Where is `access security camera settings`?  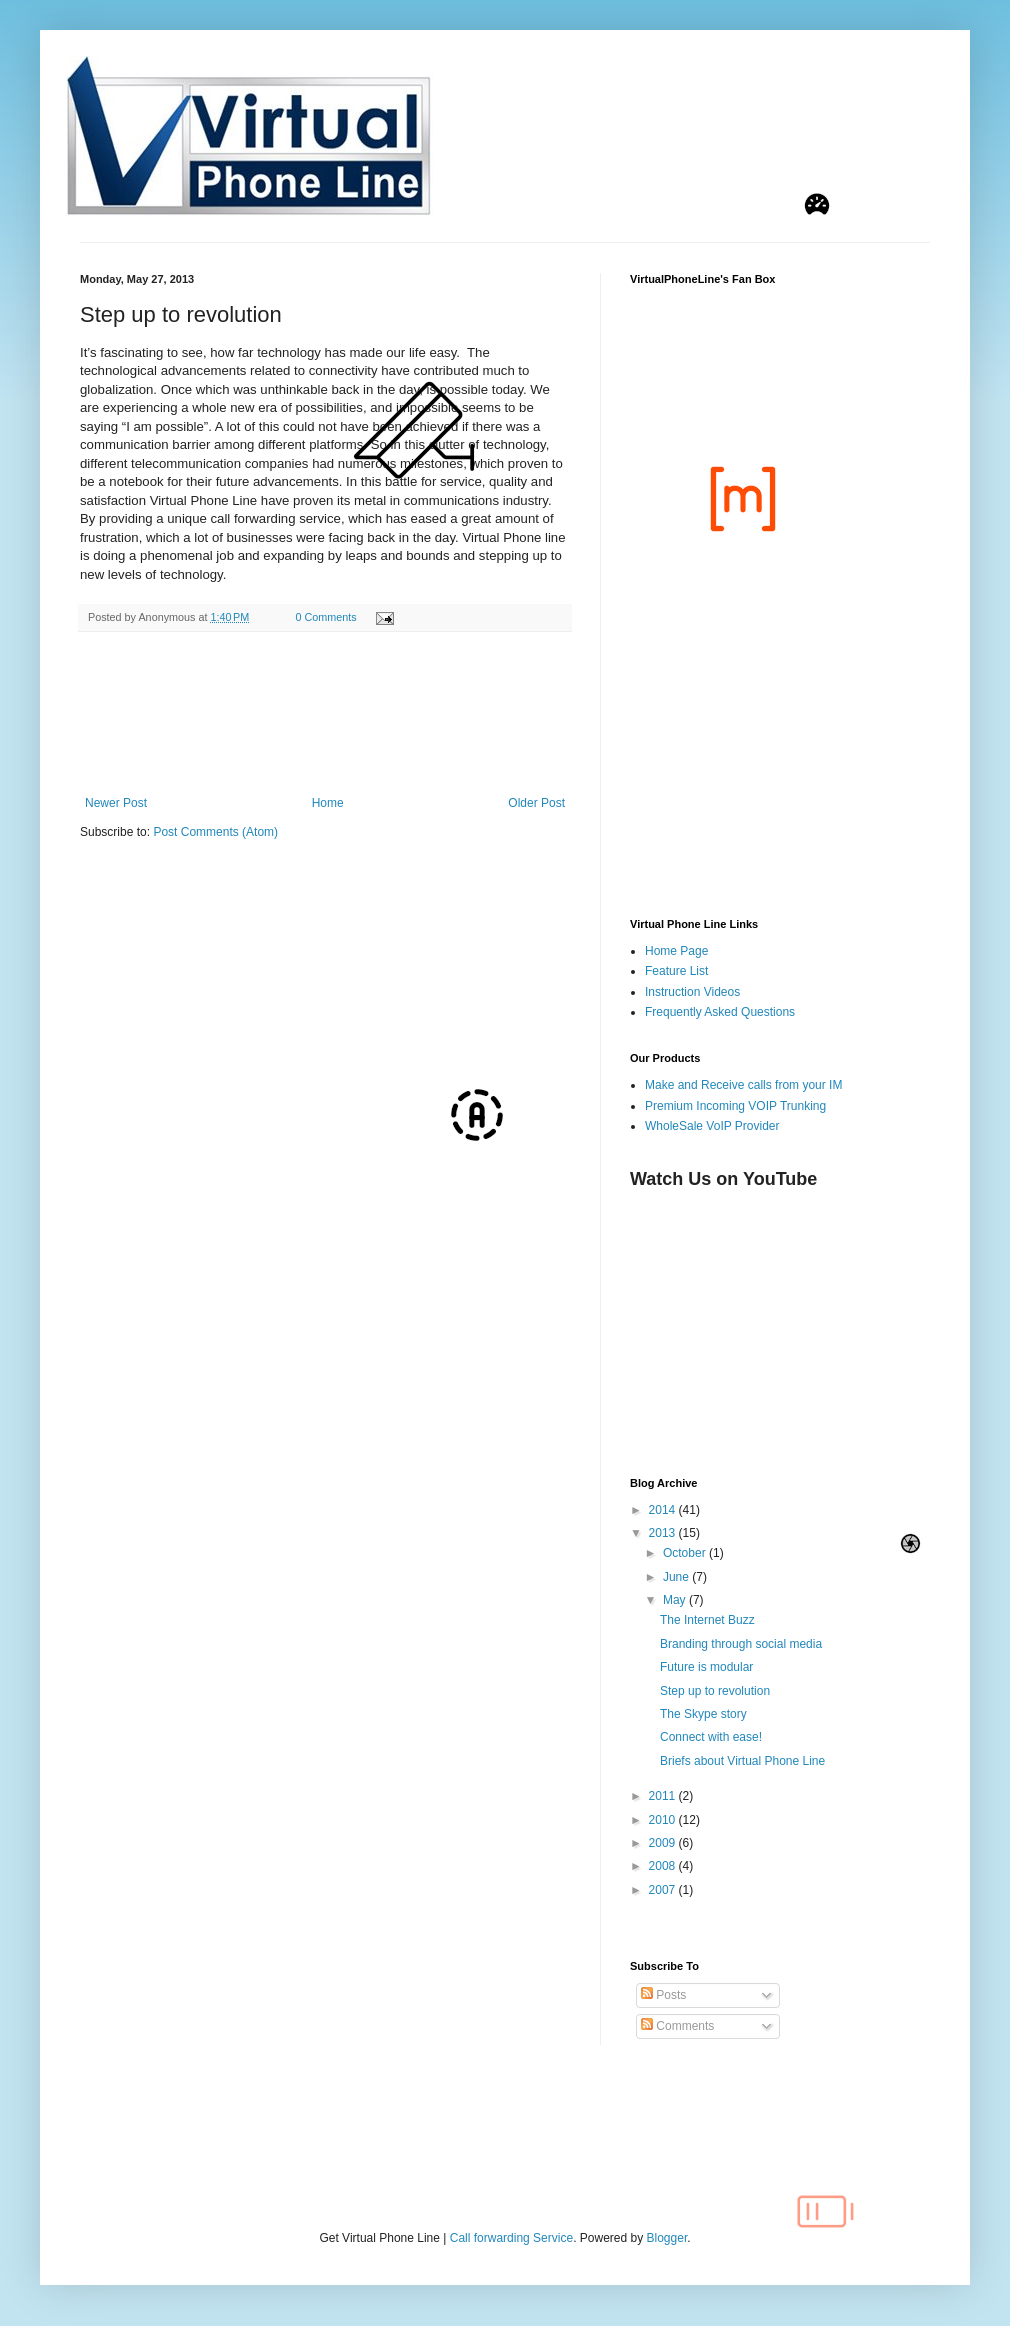 access security camera settings is located at coordinates (414, 438).